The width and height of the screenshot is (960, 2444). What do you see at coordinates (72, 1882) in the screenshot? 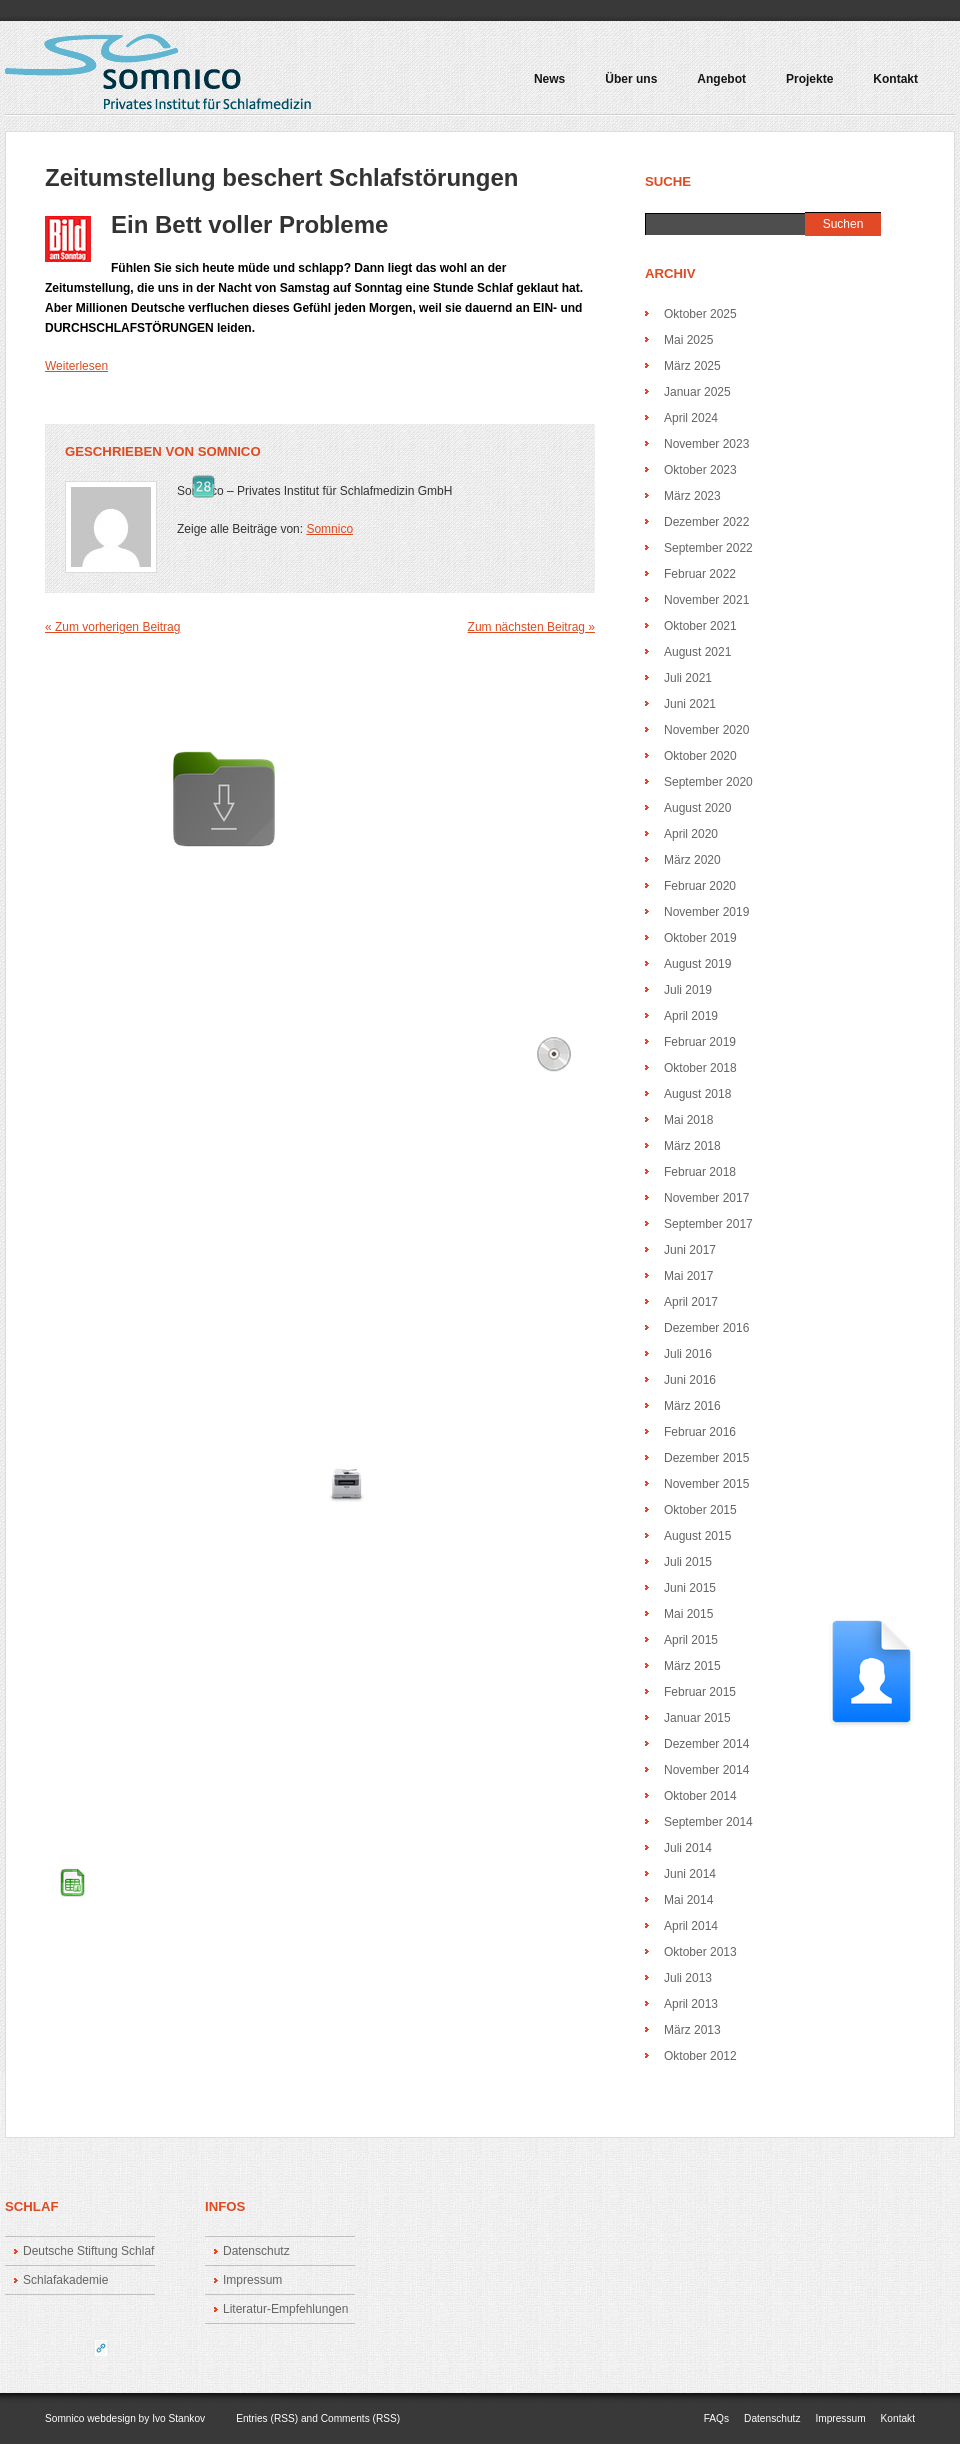
I see `open an opendocument spreadsheet file` at bounding box center [72, 1882].